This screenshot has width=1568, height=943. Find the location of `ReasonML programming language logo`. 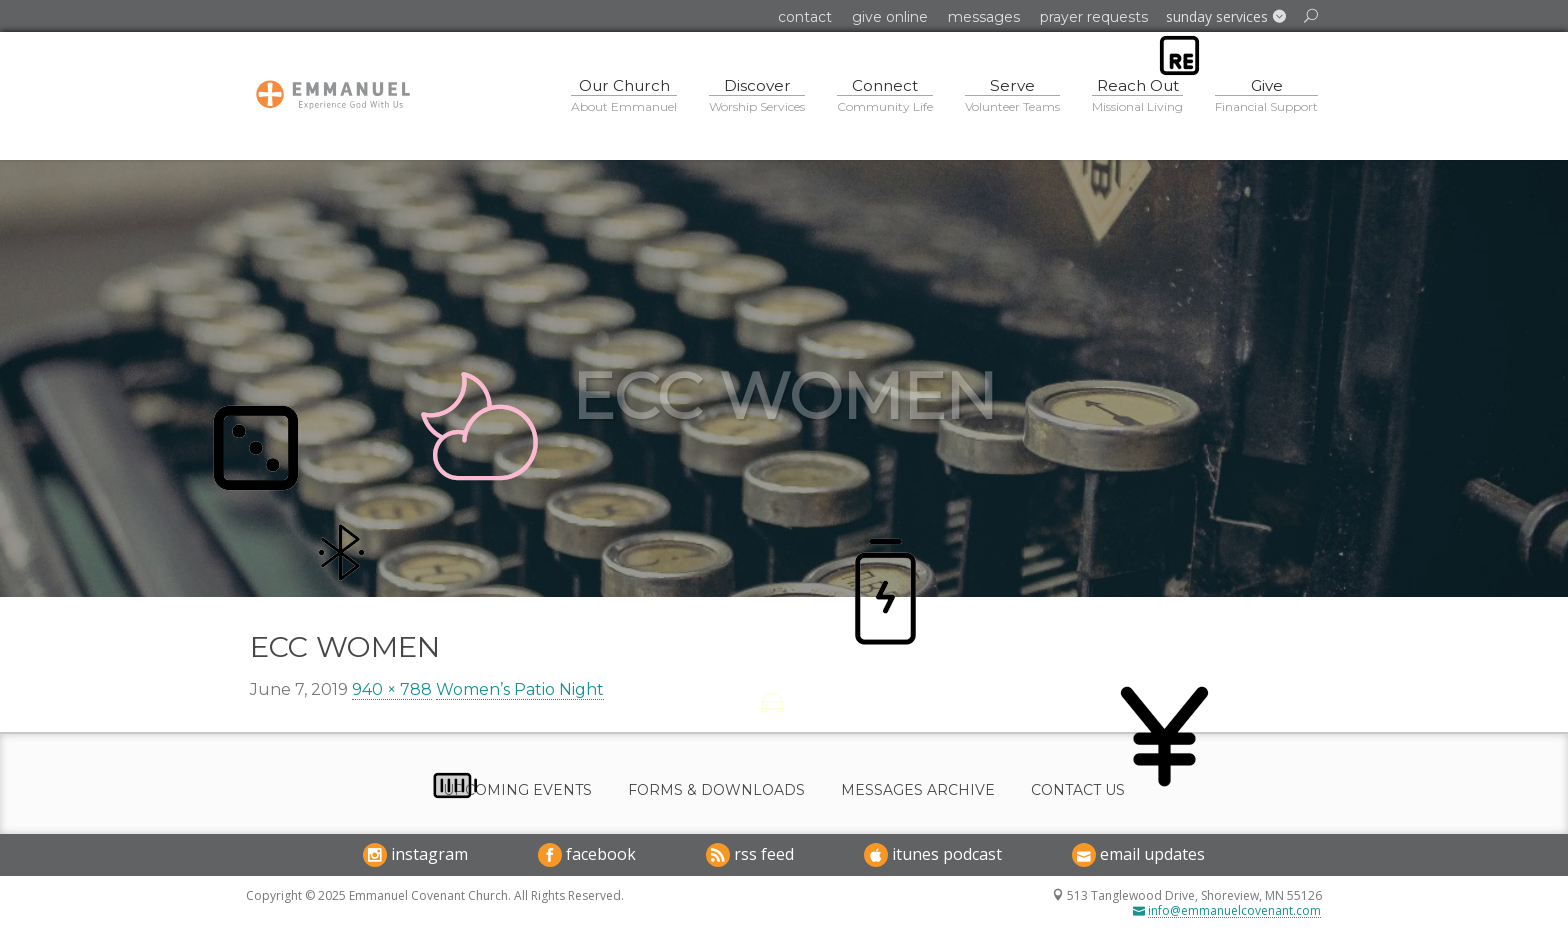

ReasonML programming language logo is located at coordinates (1179, 55).